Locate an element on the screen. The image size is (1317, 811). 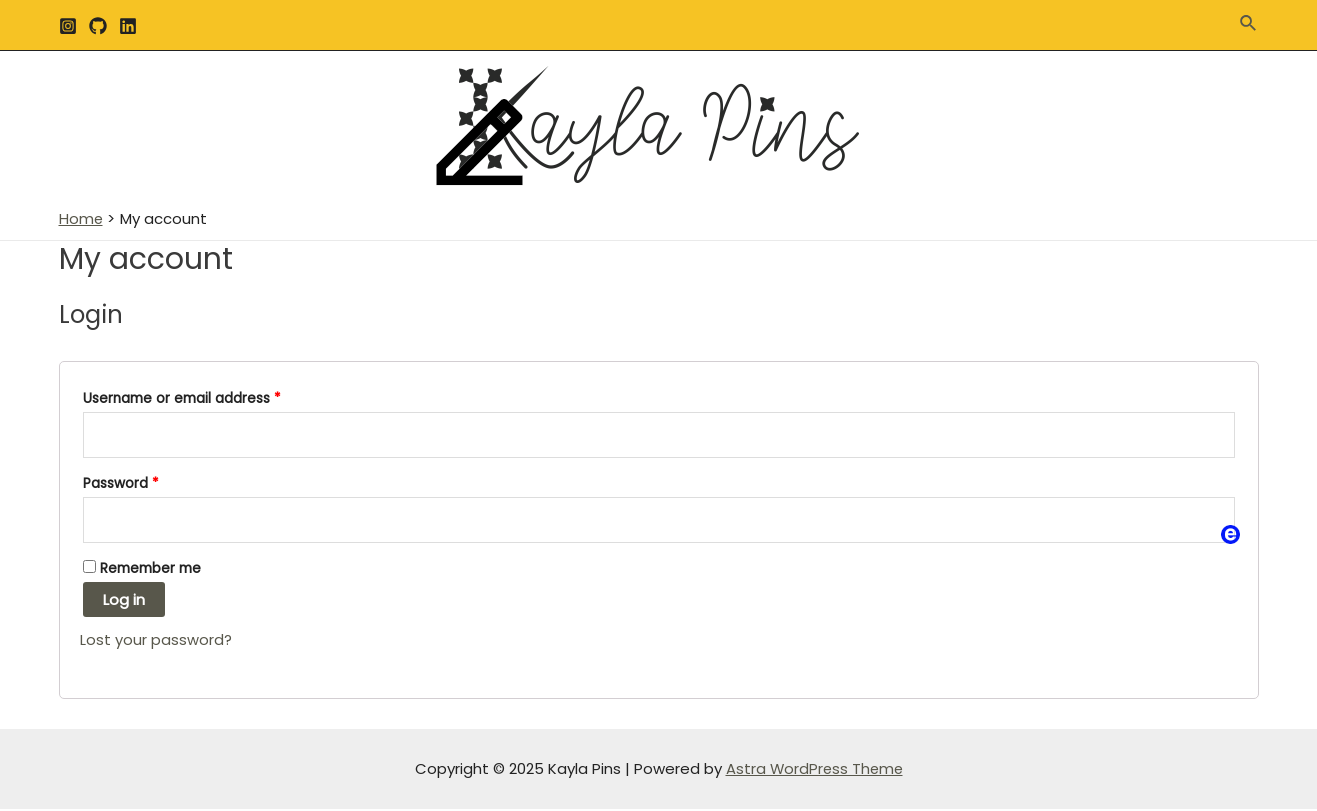
Embarcadero Technologies company logo is located at coordinates (1230, 534).